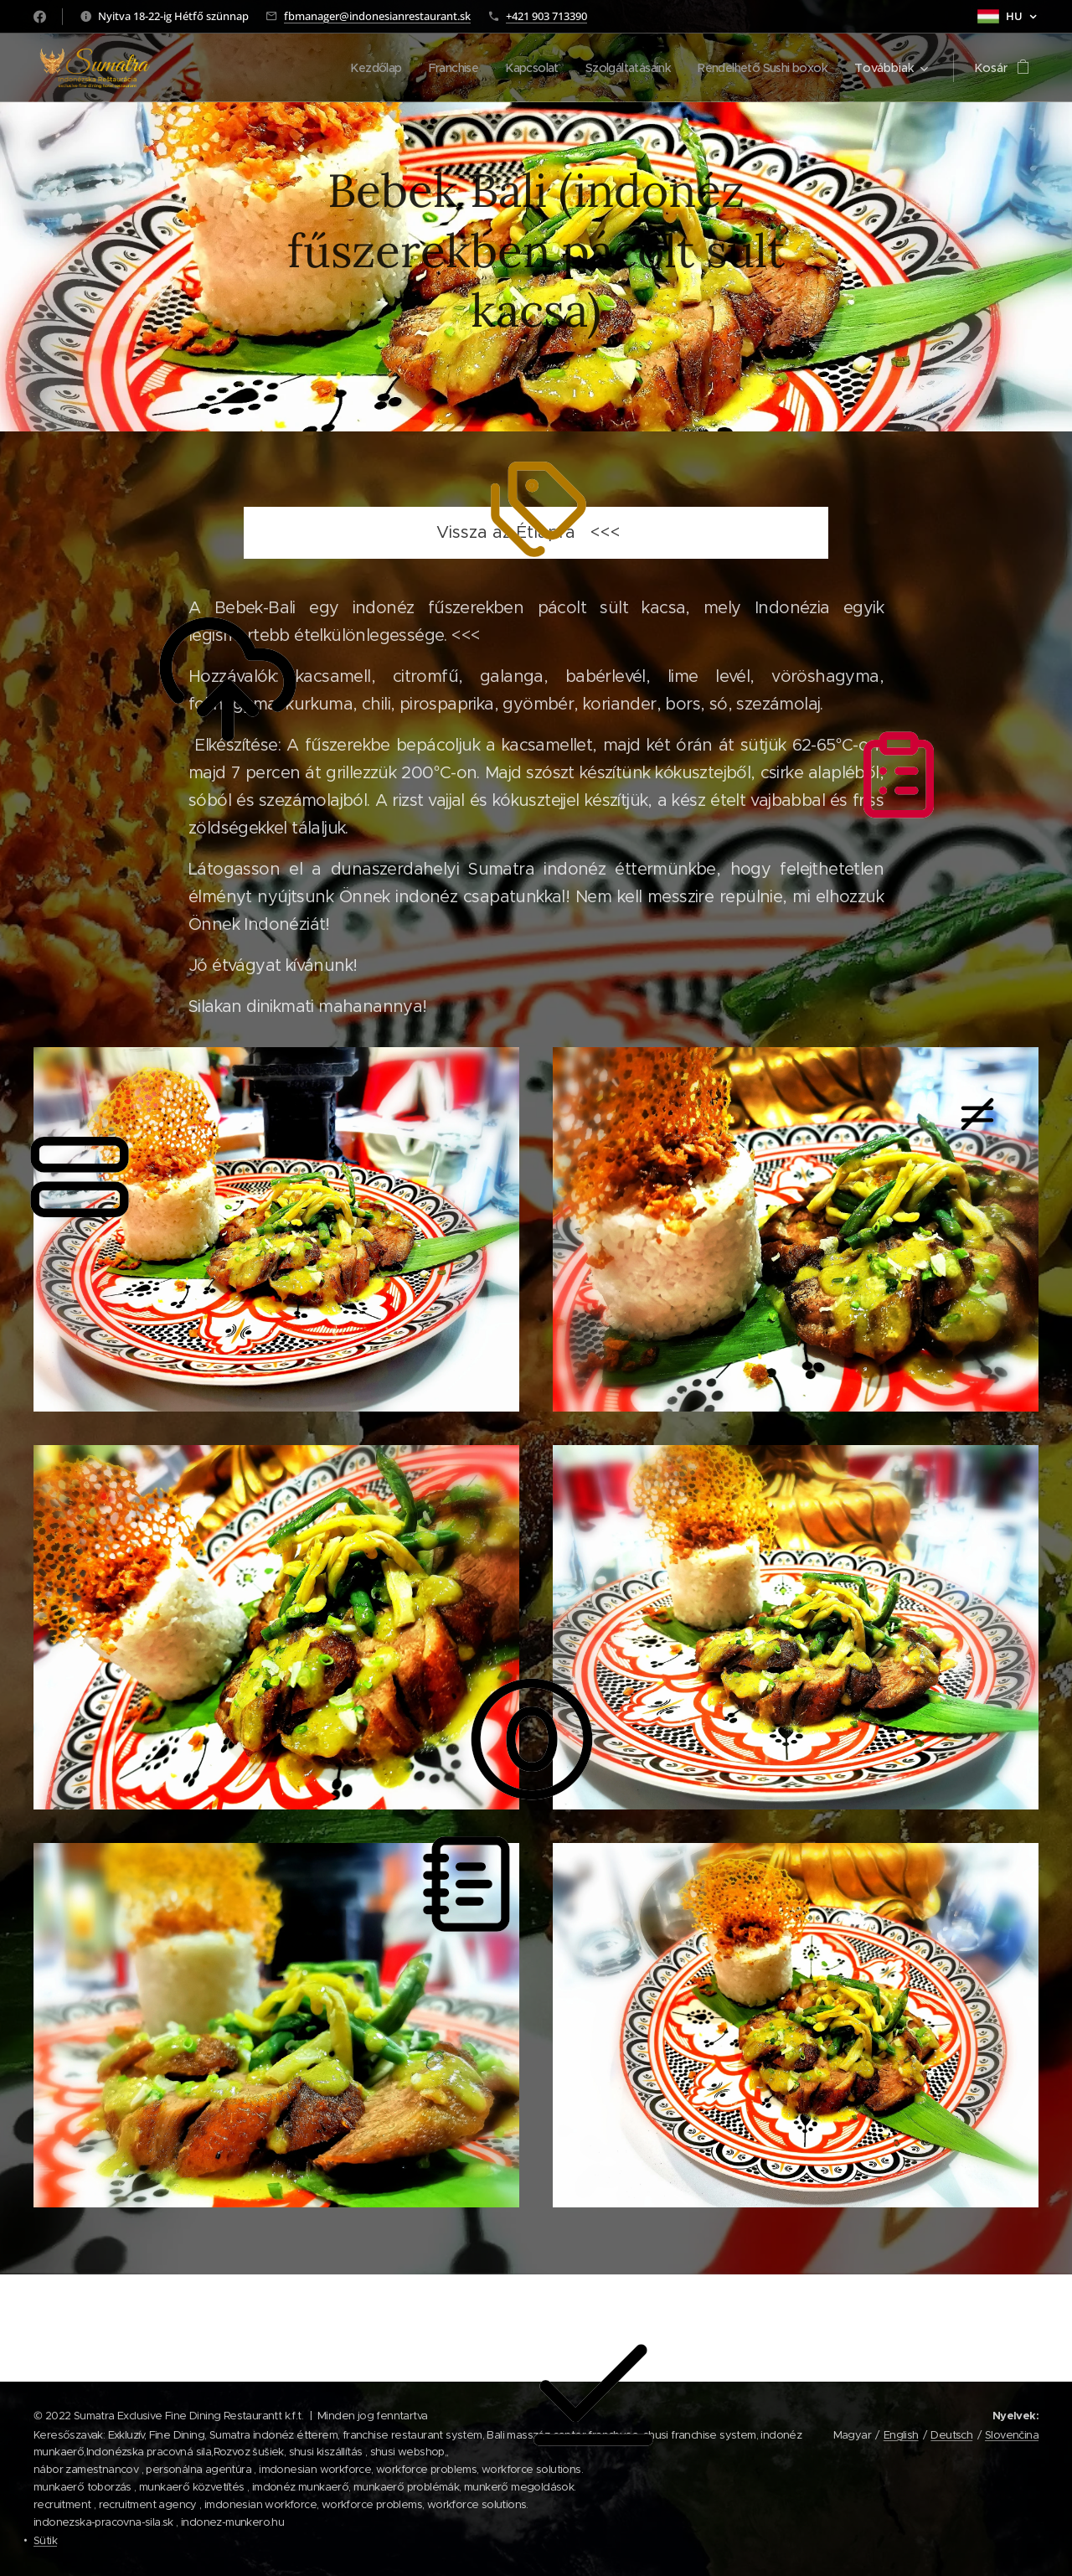 Image resolution: width=1072 pixels, height=2576 pixels. Describe the element at coordinates (899, 775) in the screenshot. I see `view task list or checklist` at that location.